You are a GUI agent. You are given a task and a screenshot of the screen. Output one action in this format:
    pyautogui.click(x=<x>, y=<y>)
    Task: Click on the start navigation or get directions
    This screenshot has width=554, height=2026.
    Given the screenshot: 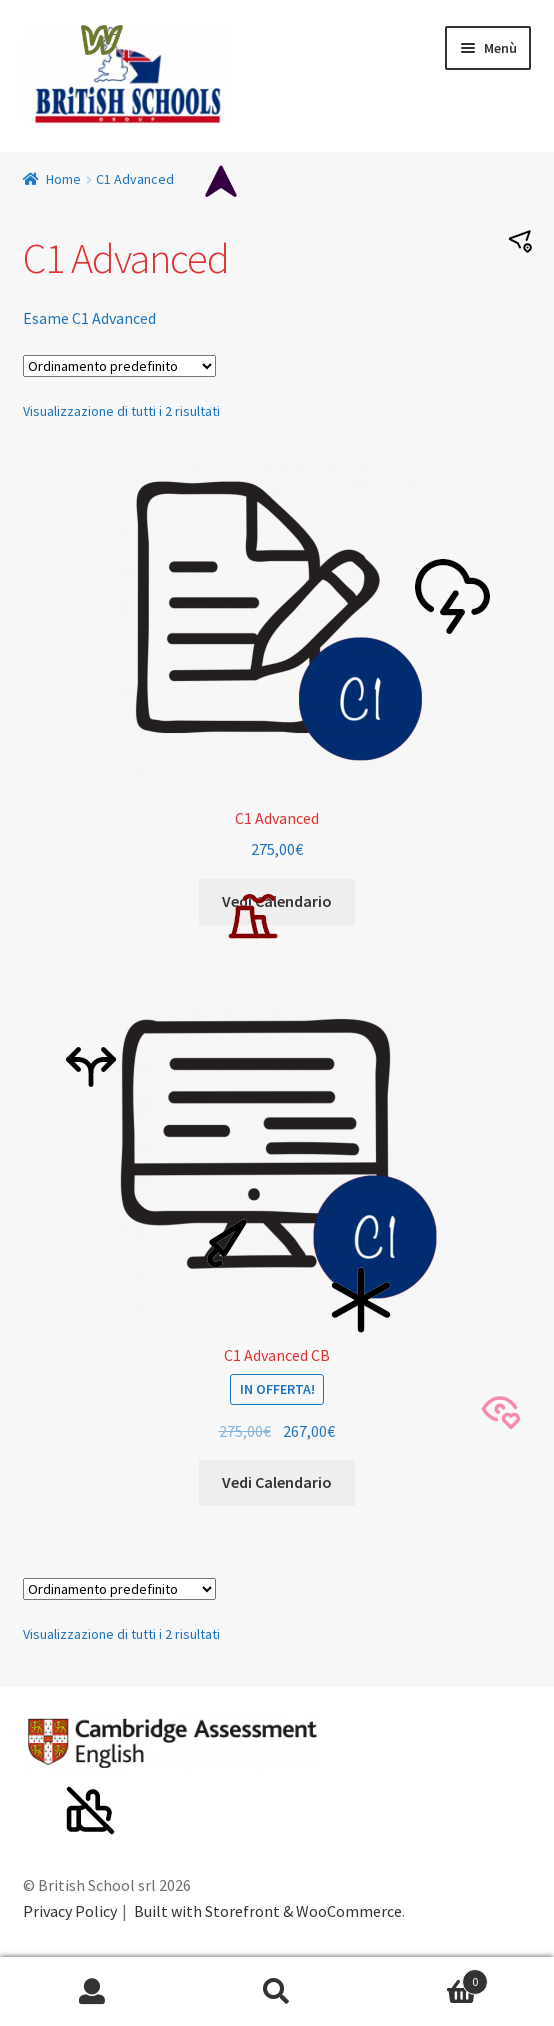 What is the action you would take?
    pyautogui.click(x=221, y=183)
    